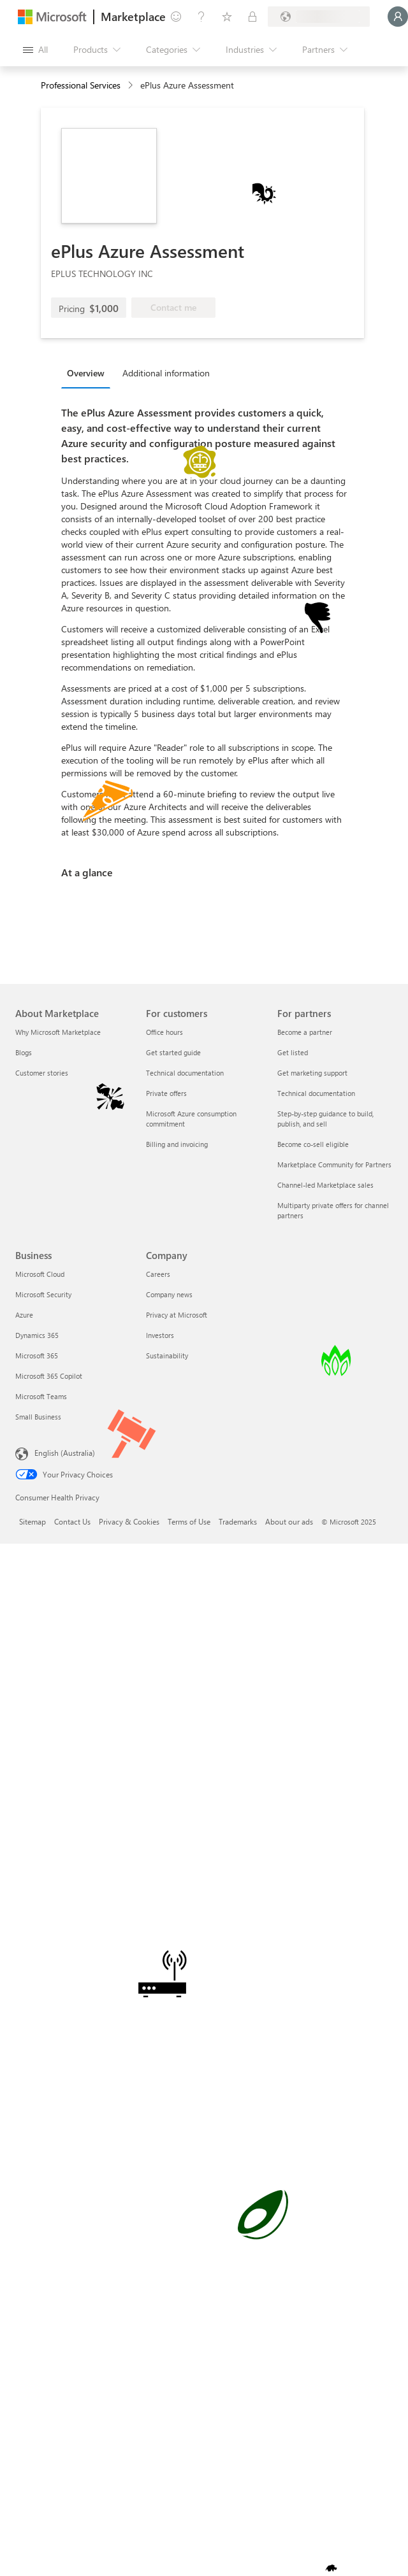 This screenshot has height=2576, width=408. Describe the element at coordinates (263, 2214) in the screenshot. I see `select avocado ingredient or topping` at that location.